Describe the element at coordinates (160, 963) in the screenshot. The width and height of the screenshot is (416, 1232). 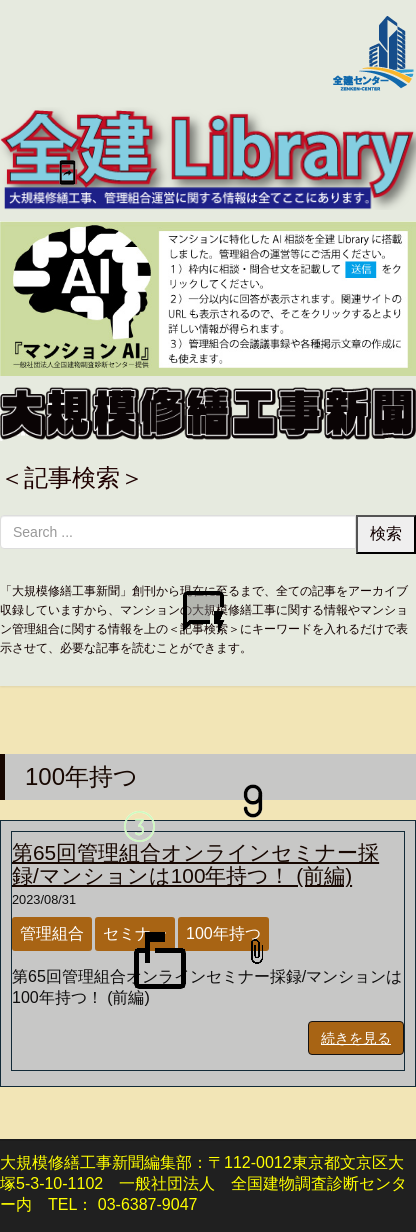
I see `indicates unread mail in your mailbox` at that location.